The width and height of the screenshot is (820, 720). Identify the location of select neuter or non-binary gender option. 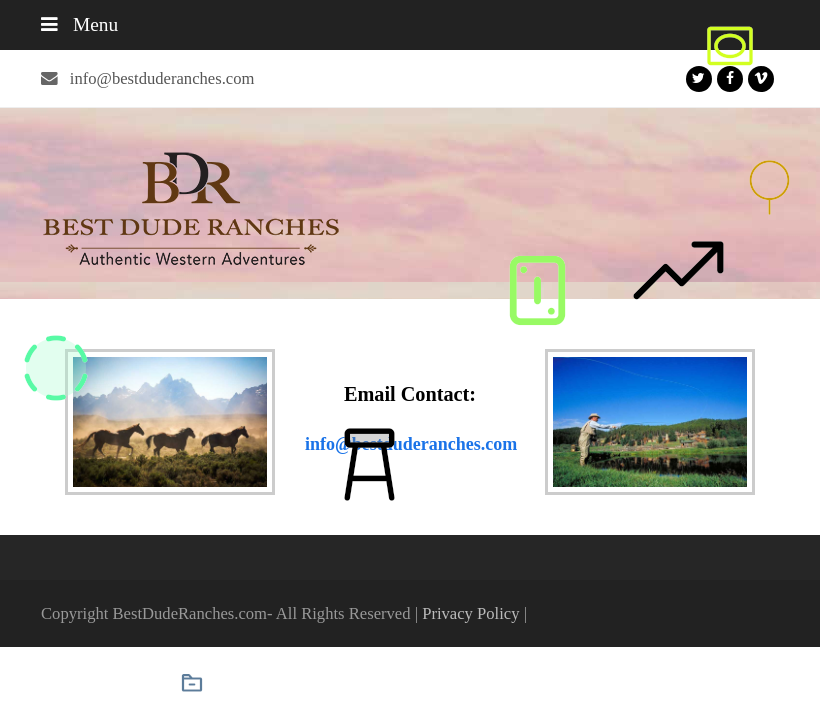
(769, 186).